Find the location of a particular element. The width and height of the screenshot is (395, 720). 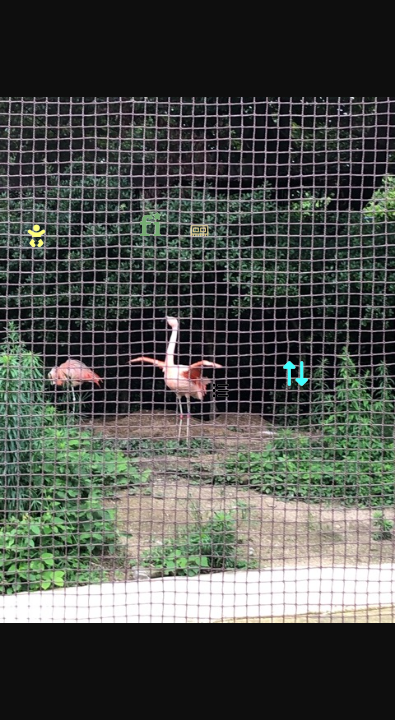

view items in list format is located at coordinates (220, 390).